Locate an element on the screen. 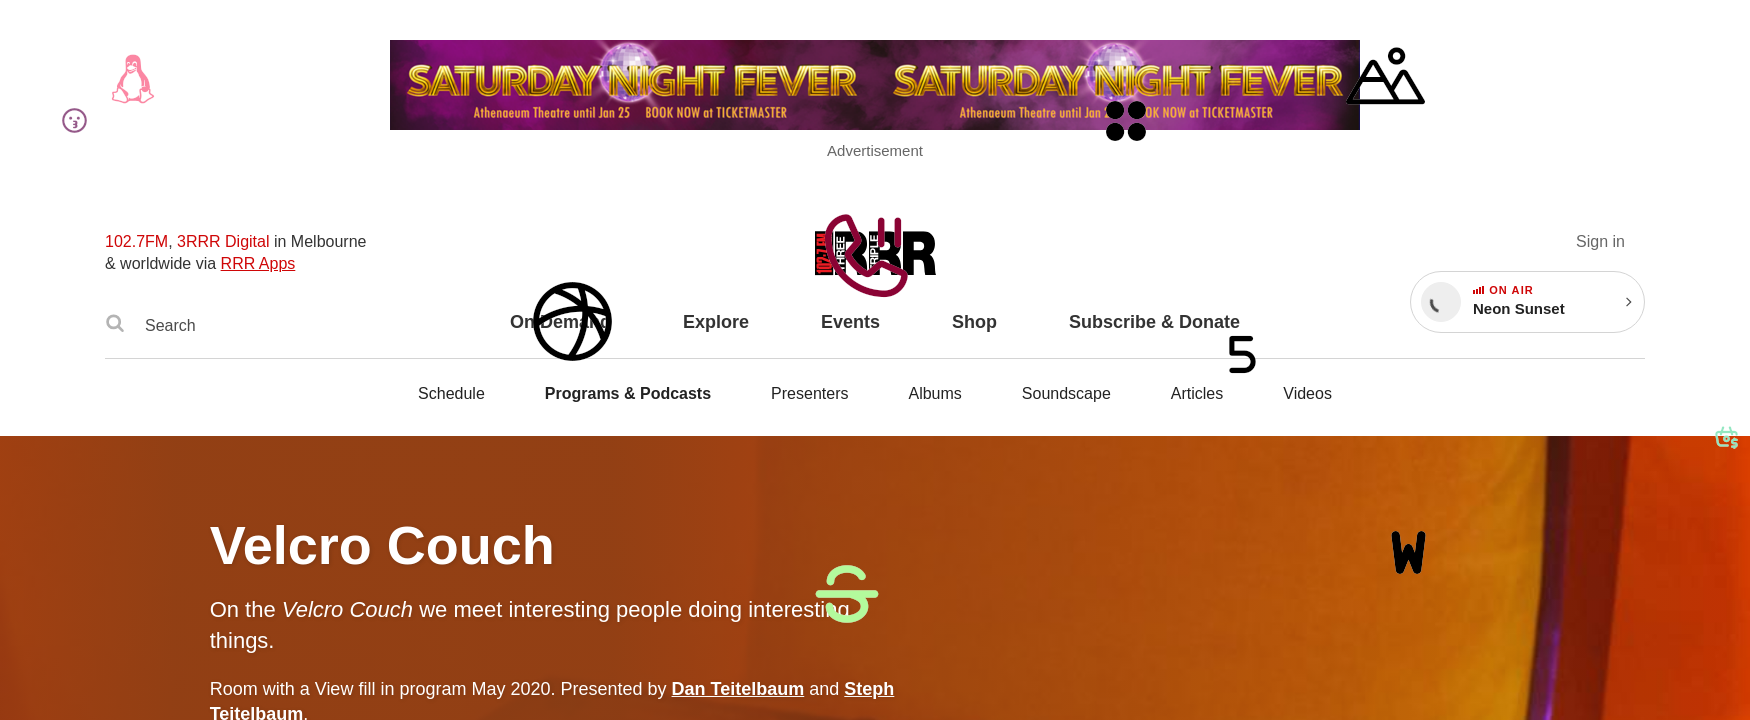  view landscape or nature photos is located at coordinates (1385, 79).